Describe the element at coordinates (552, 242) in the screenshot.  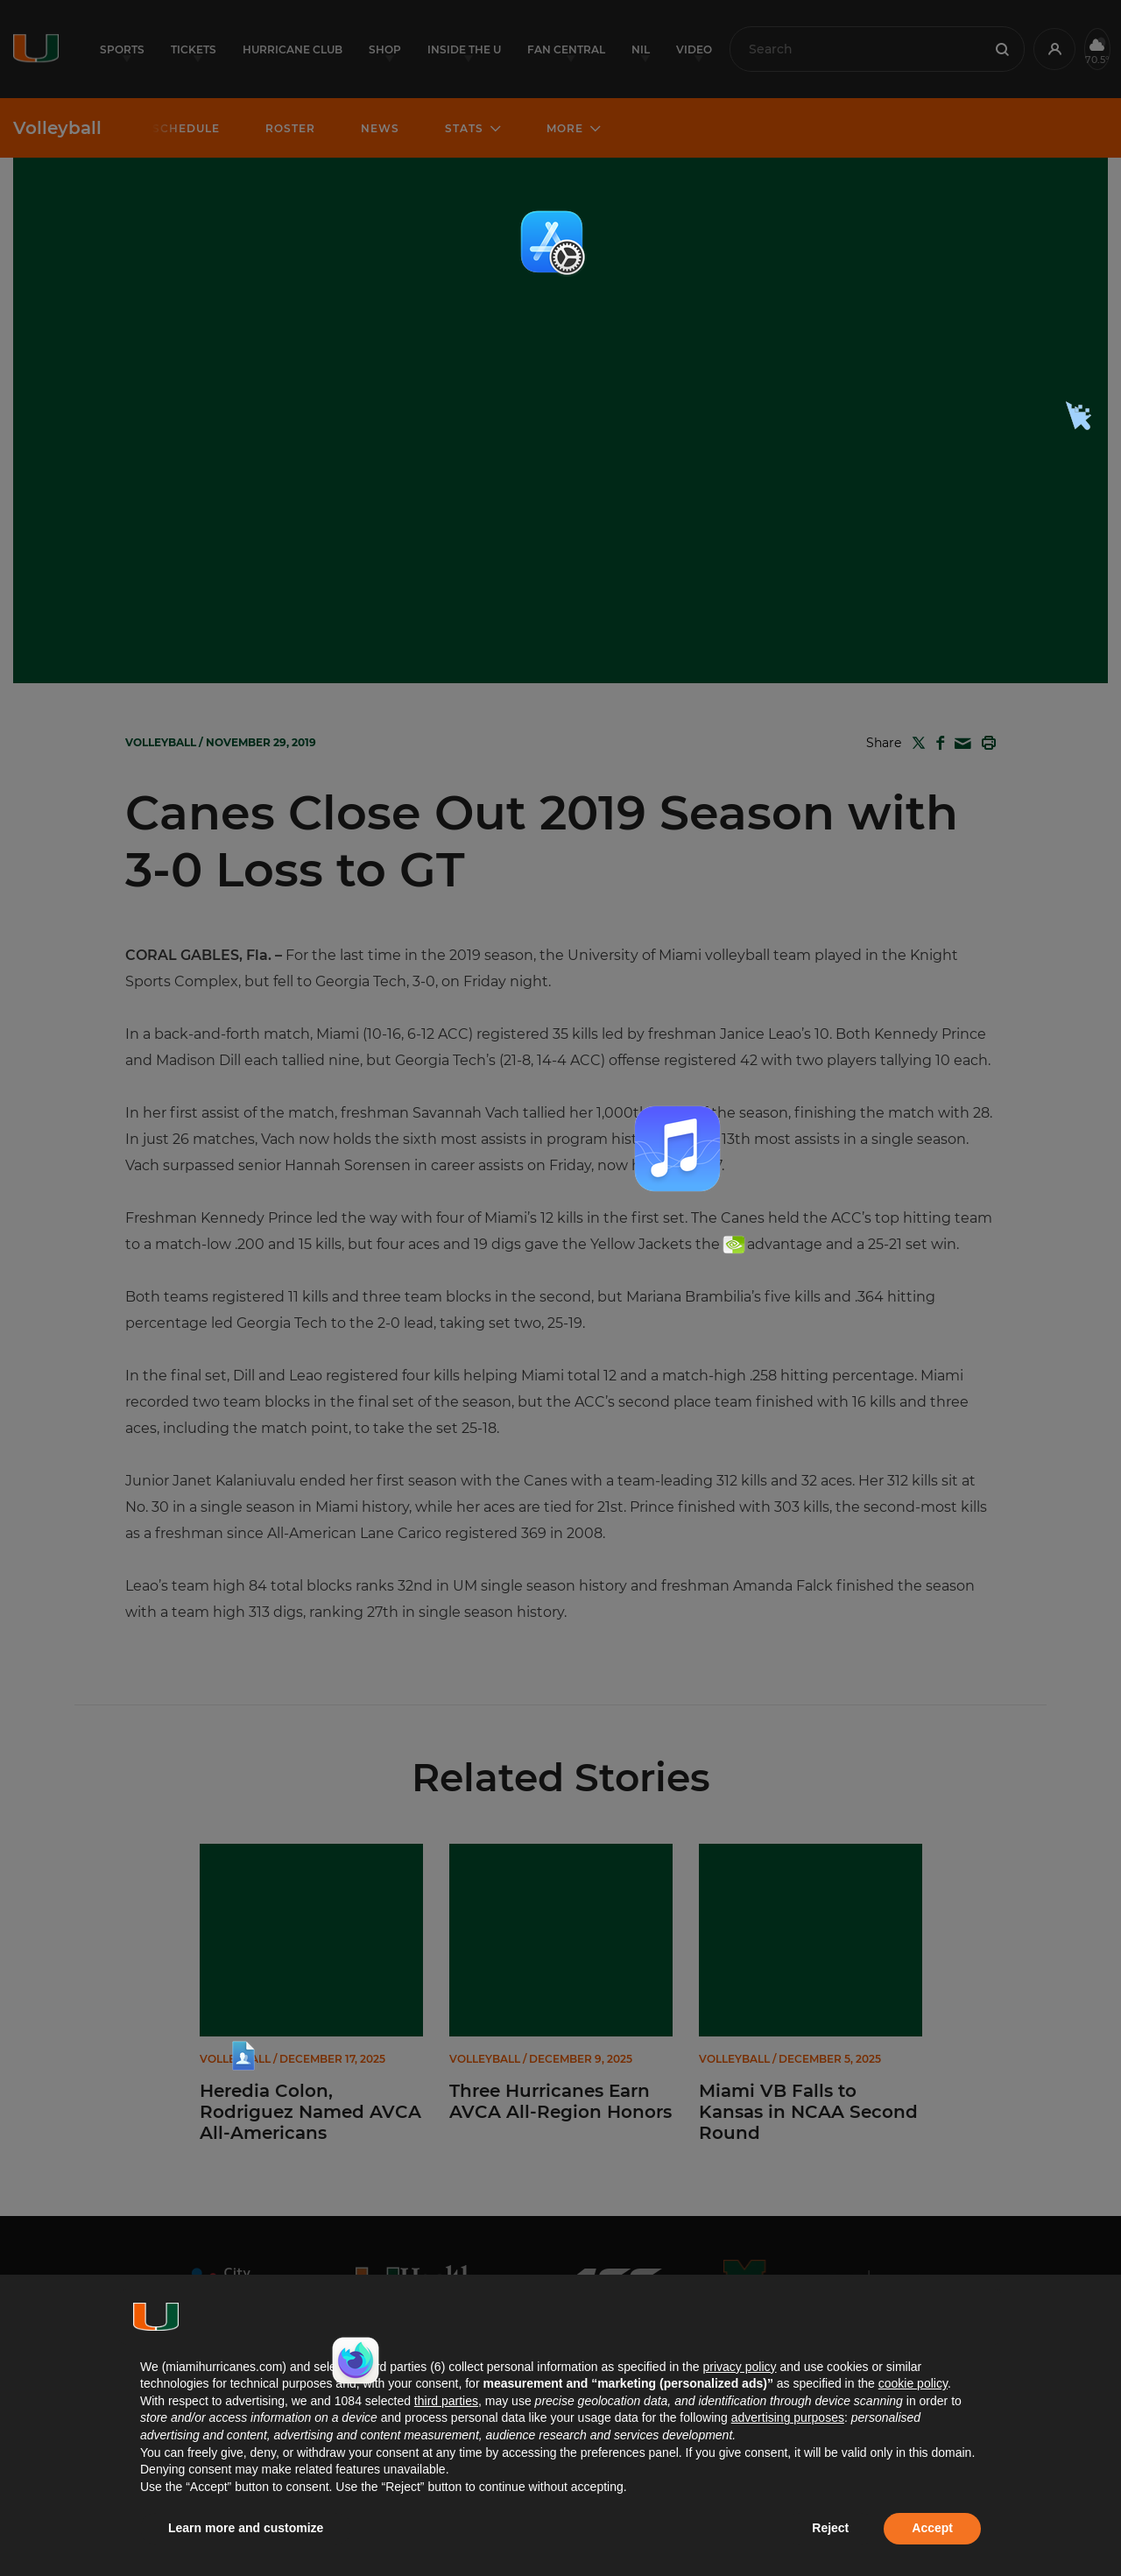
I see `open software properties or developer settings` at that location.